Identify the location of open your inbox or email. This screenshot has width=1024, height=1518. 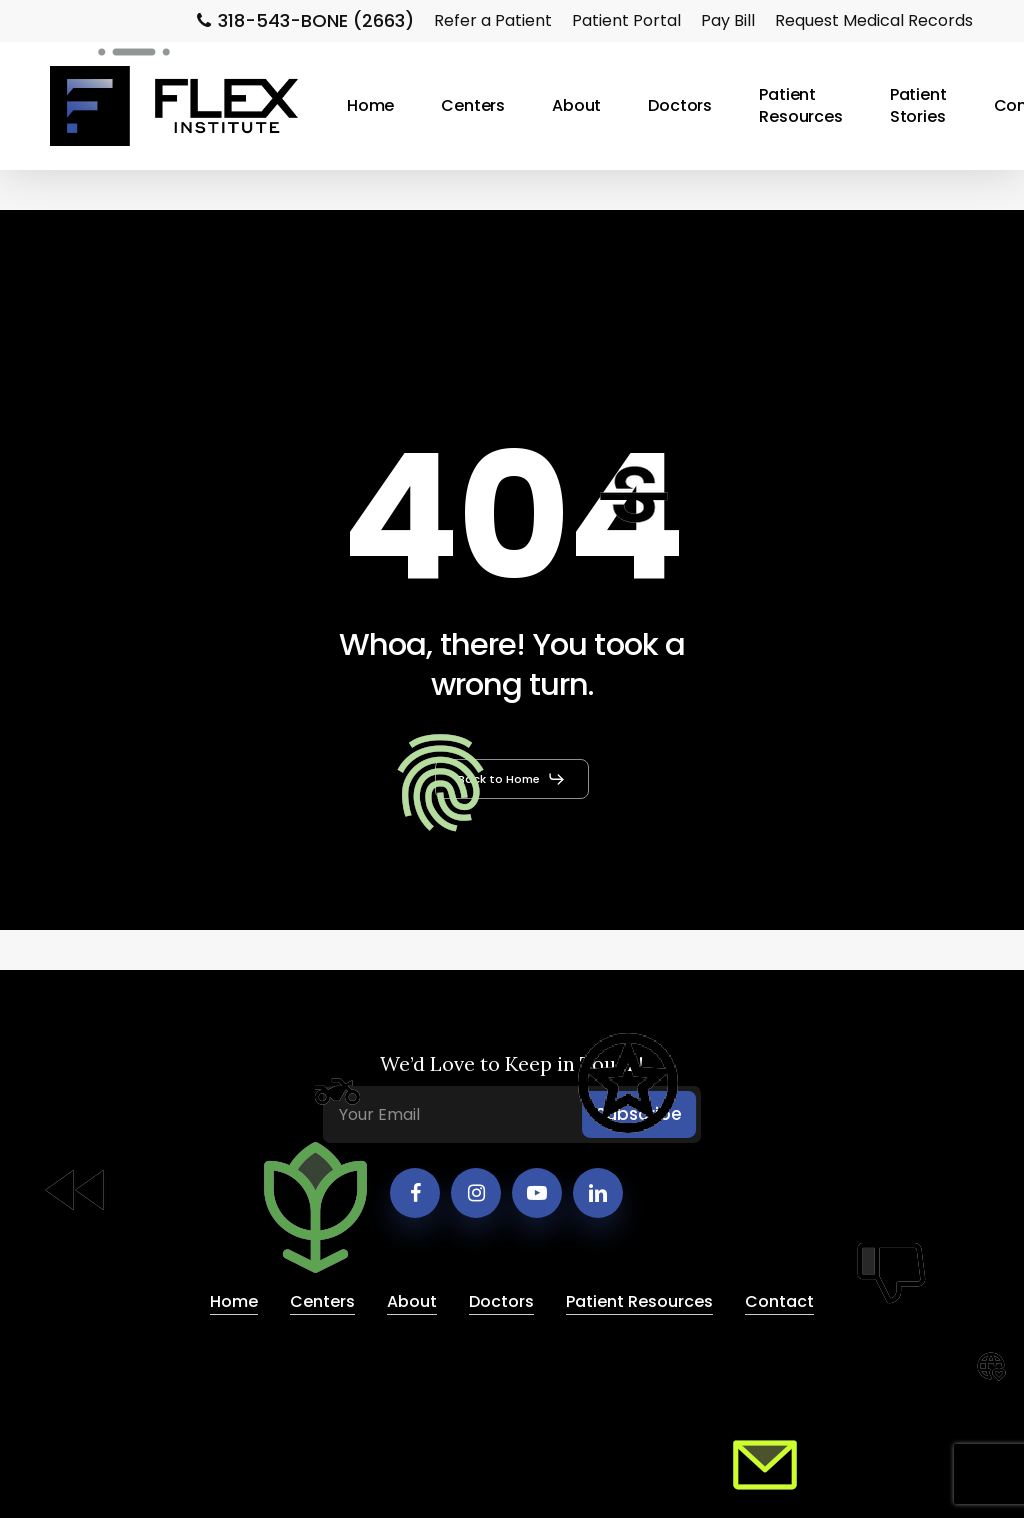
(765, 1465).